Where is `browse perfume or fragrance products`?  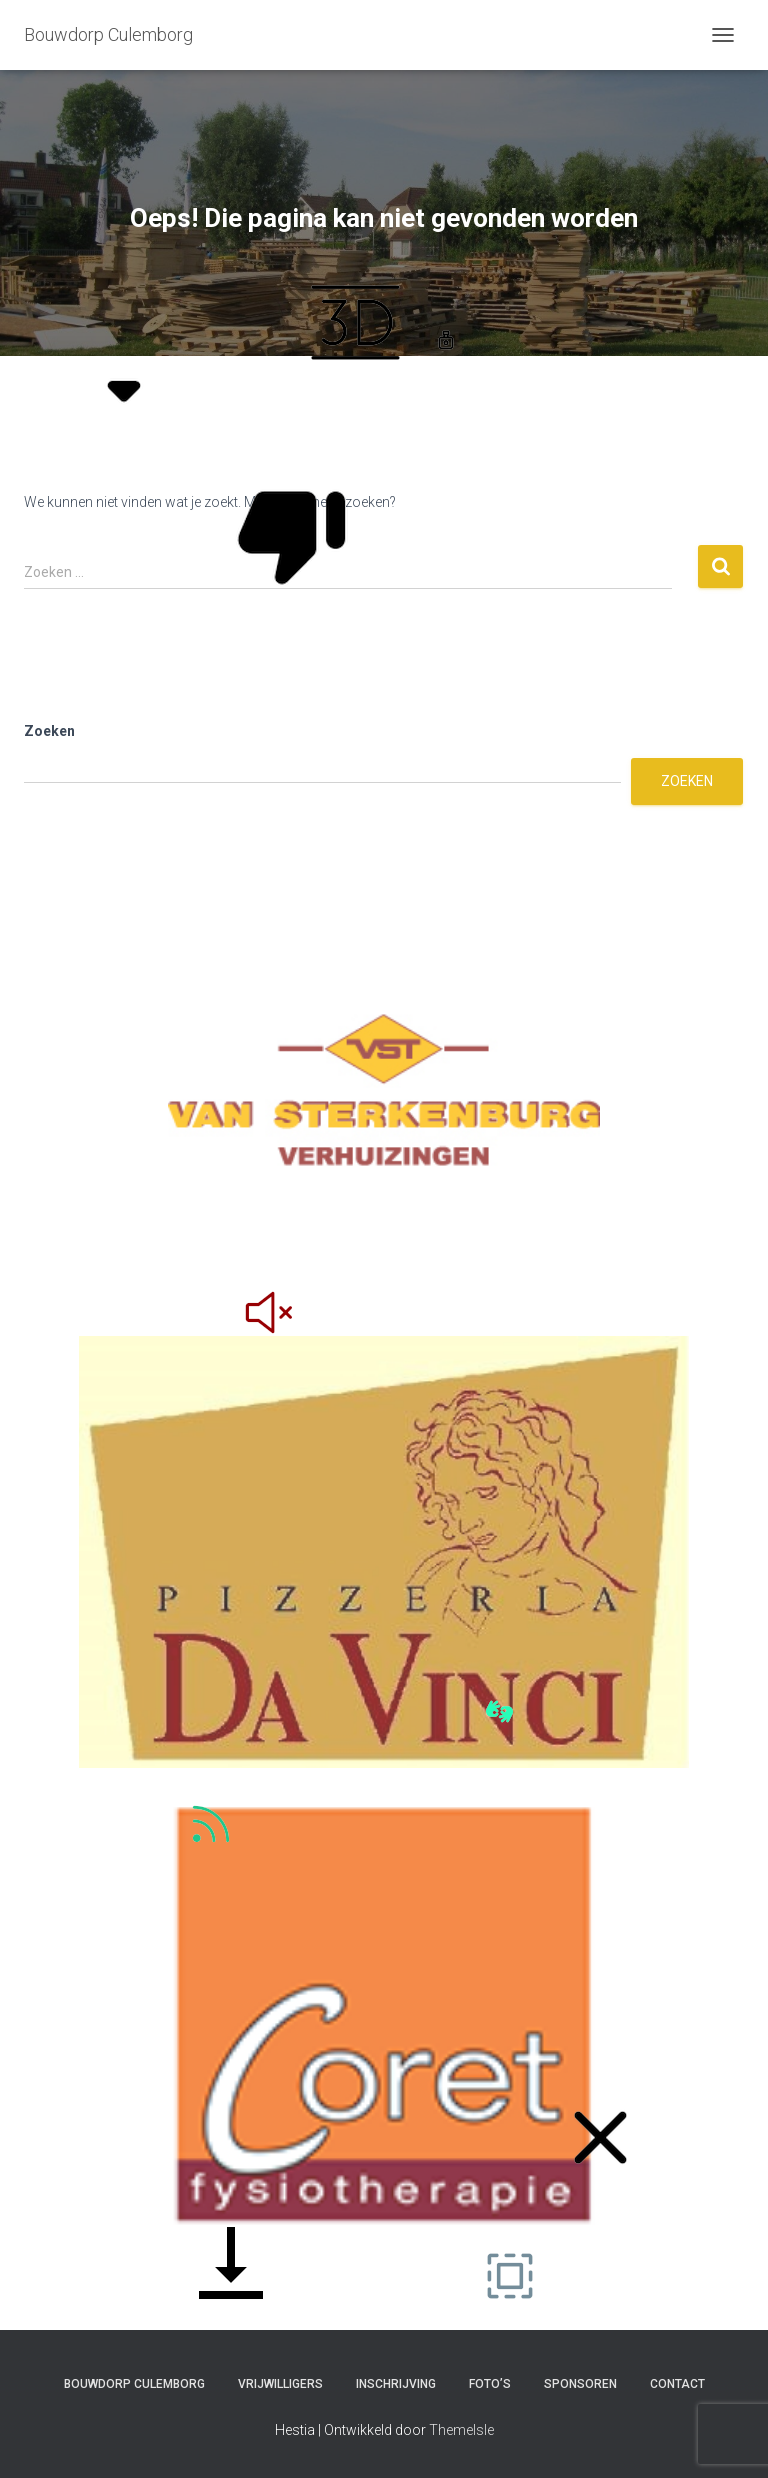 browse perfume or fragrance products is located at coordinates (446, 340).